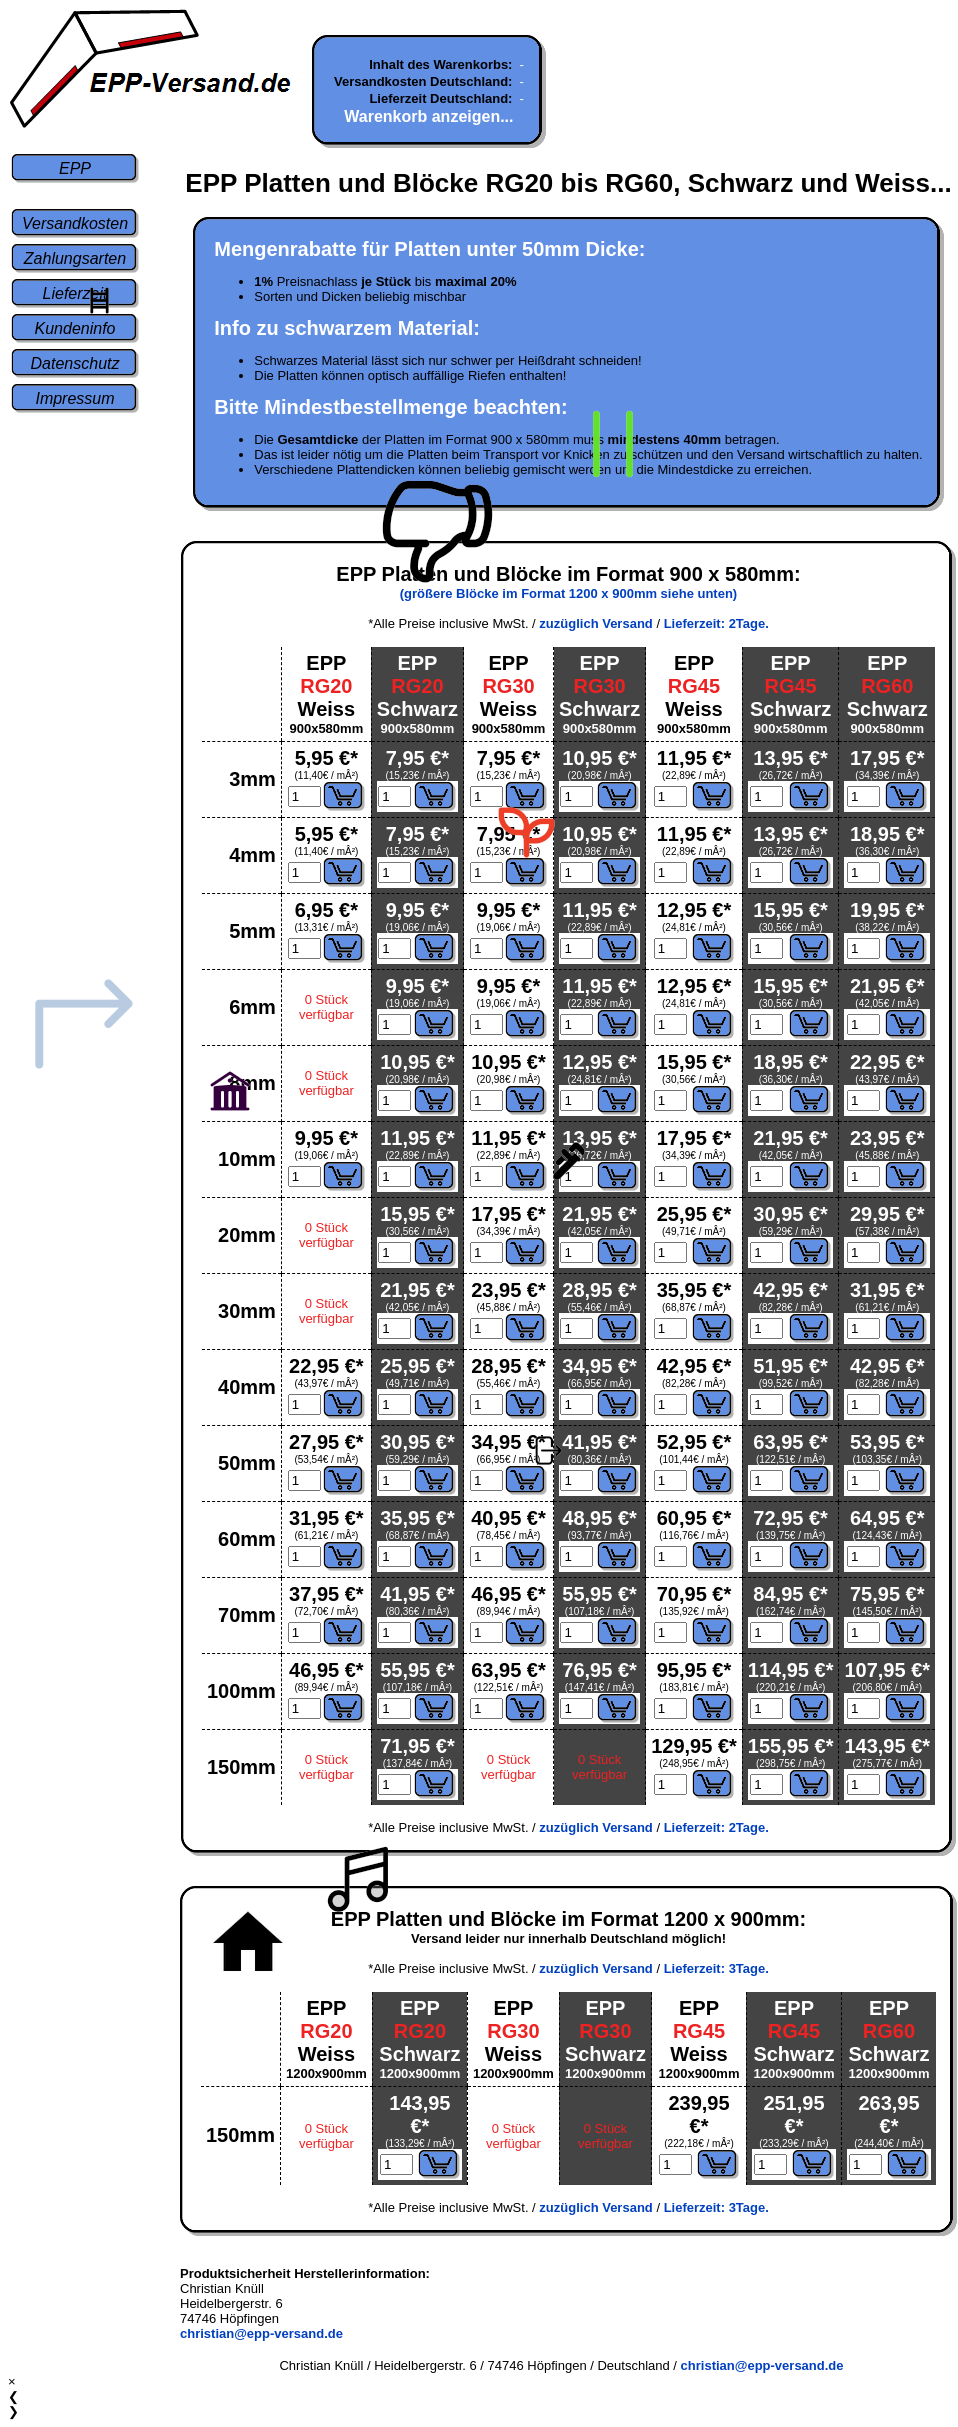 This screenshot has width=958, height=2427. I want to click on log out of your account, so click(546, 1450).